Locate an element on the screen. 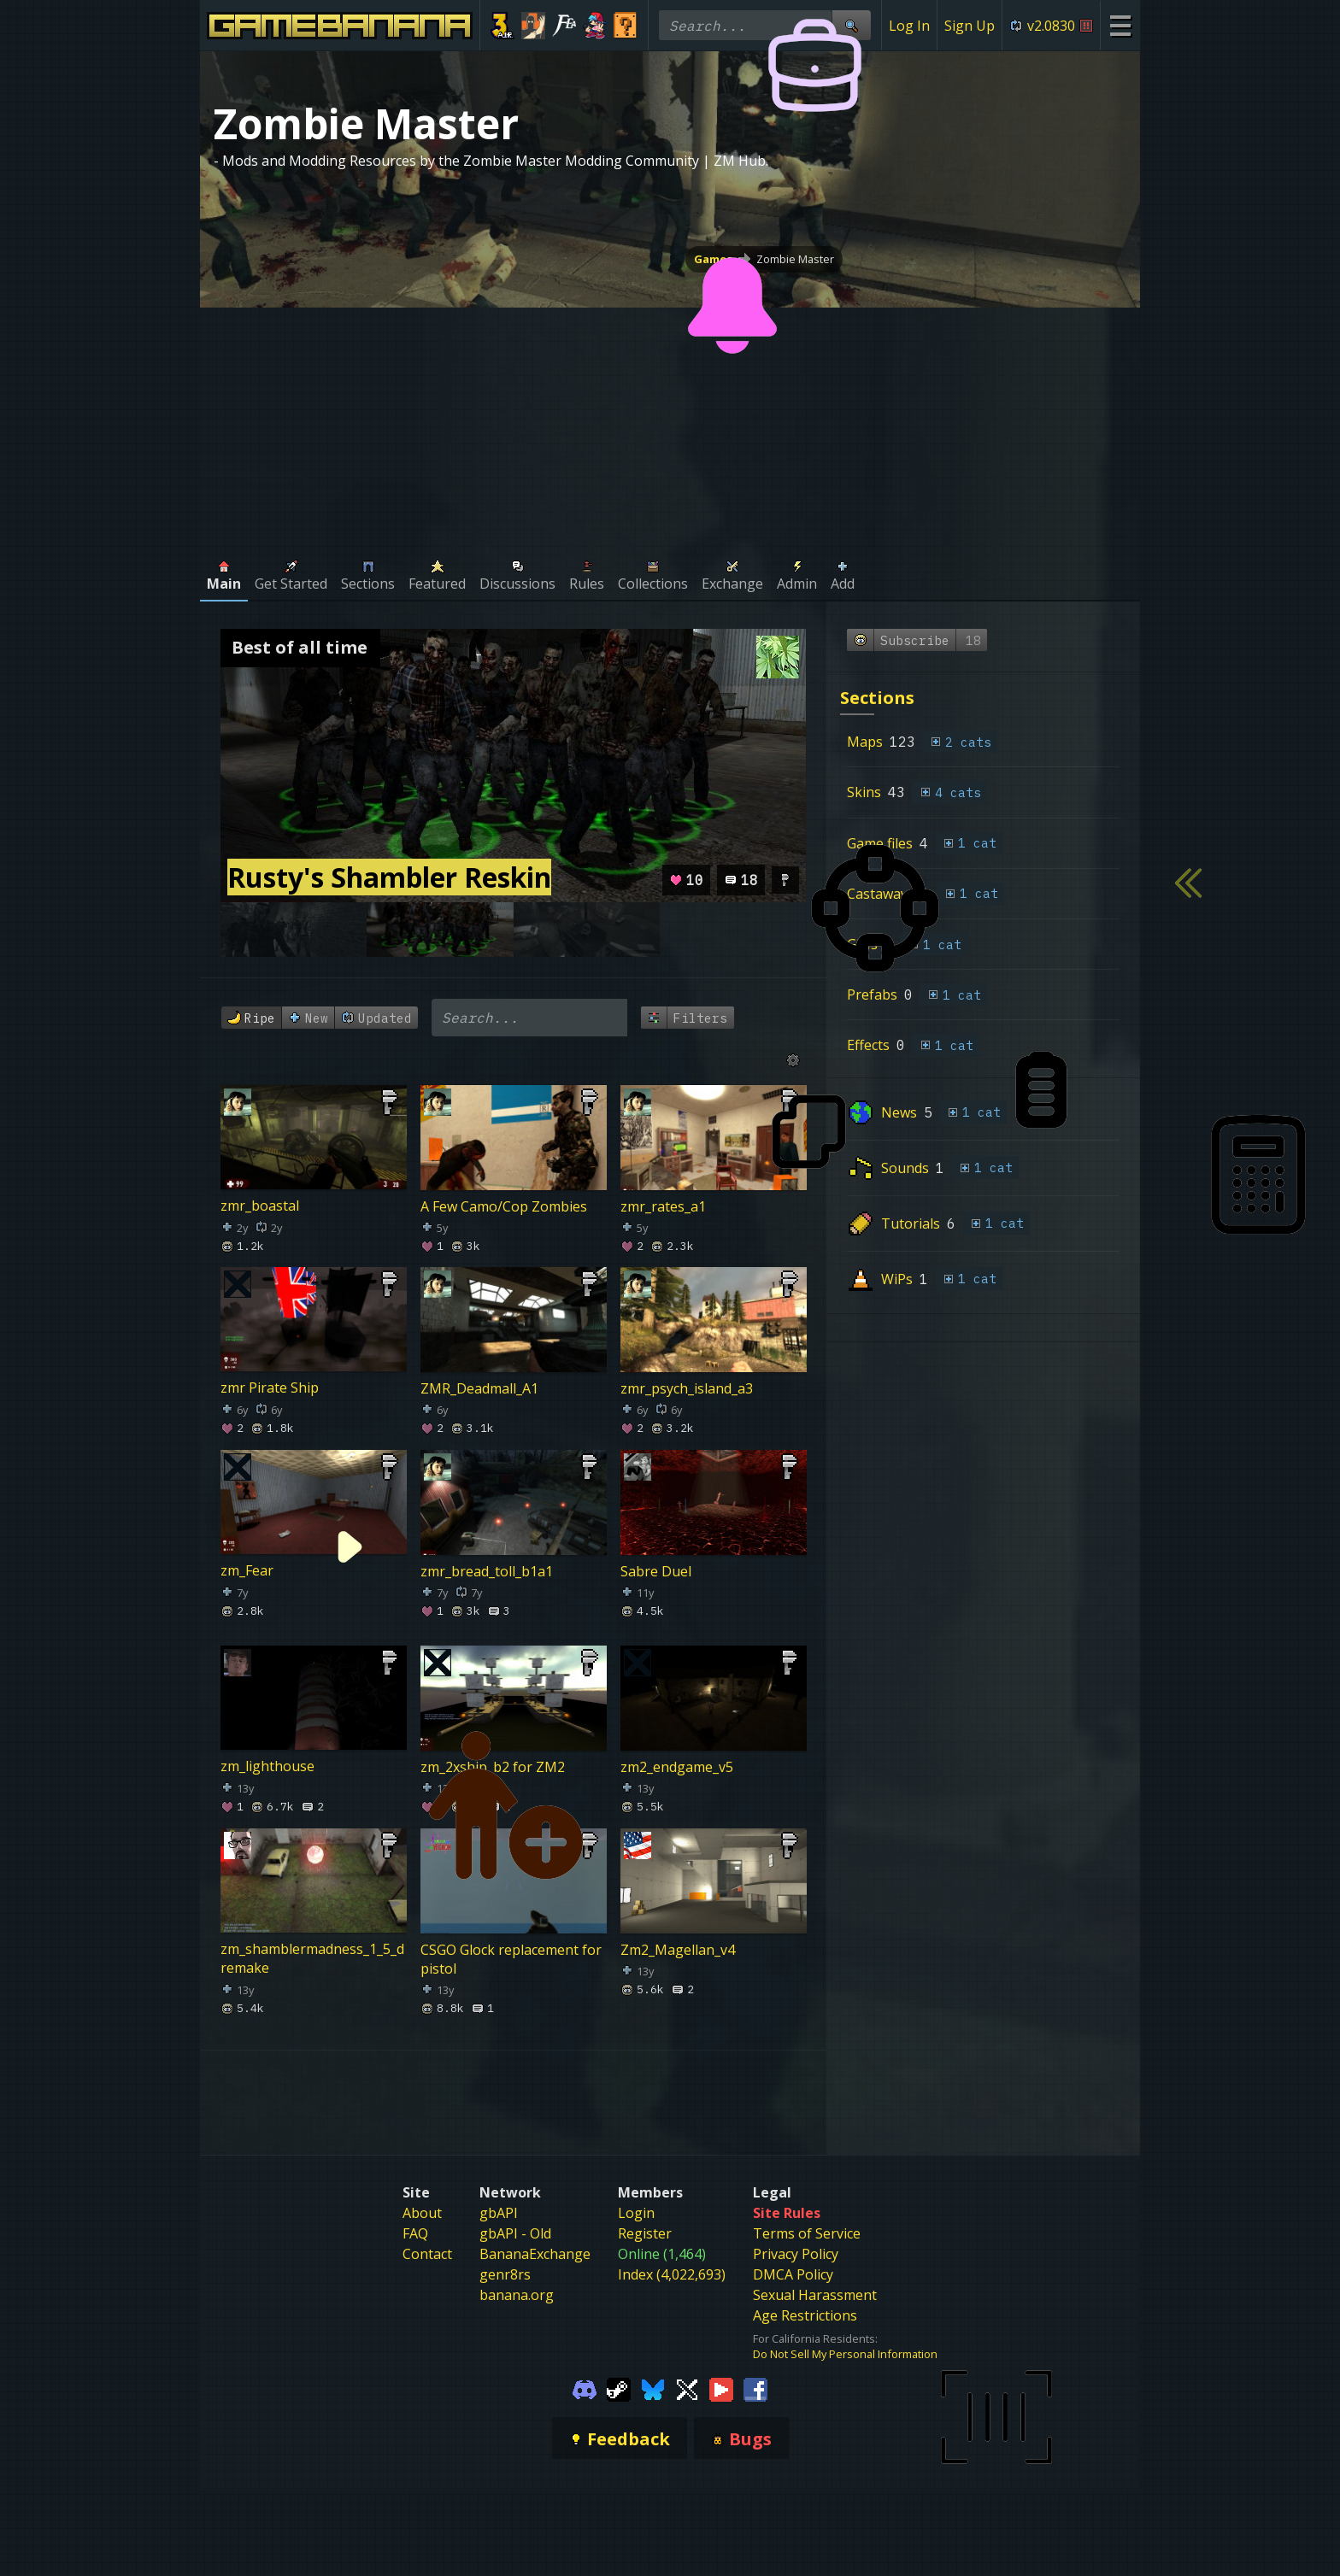  edit vector path anchor points is located at coordinates (875, 908).